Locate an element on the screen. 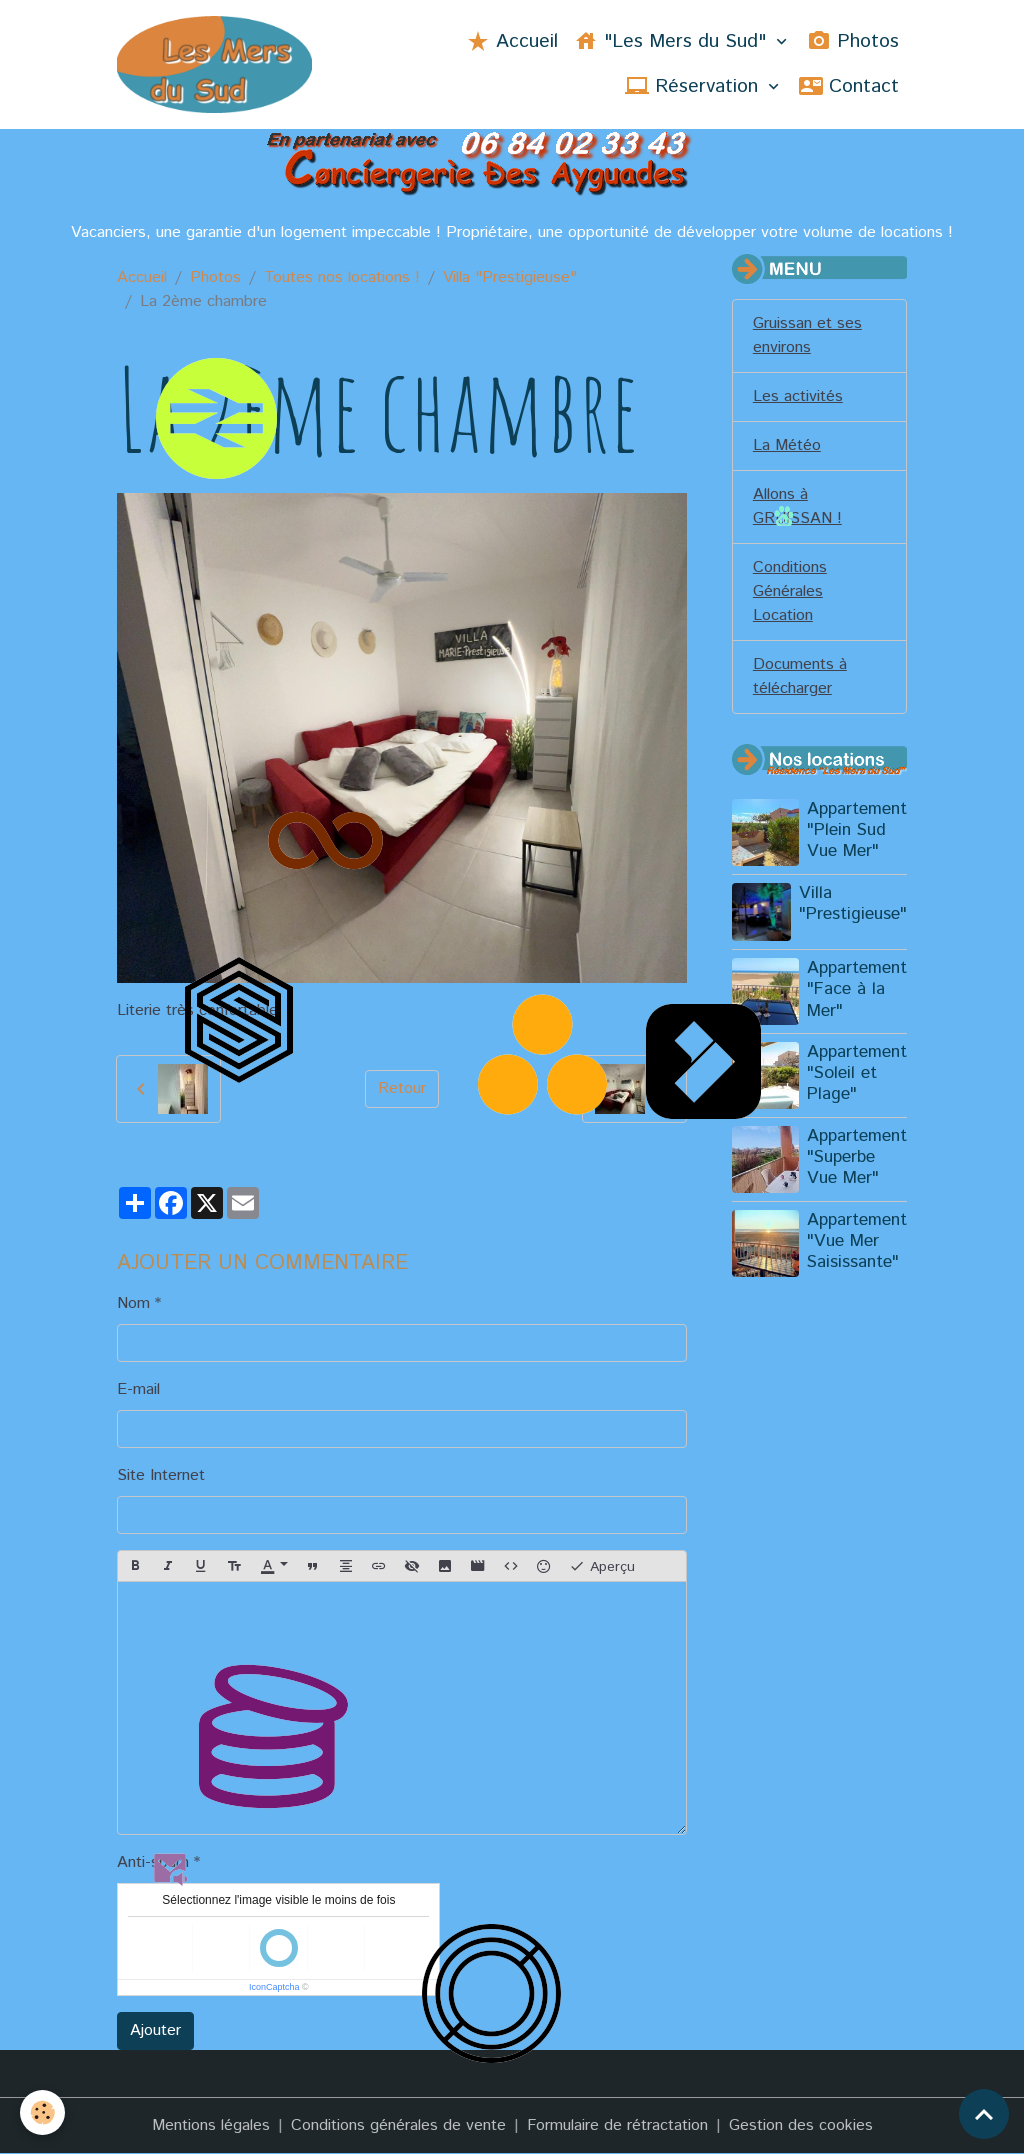 The height and width of the screenshot is (2154, 1024). julia programming language logo is located at coordinates (542, 1054).